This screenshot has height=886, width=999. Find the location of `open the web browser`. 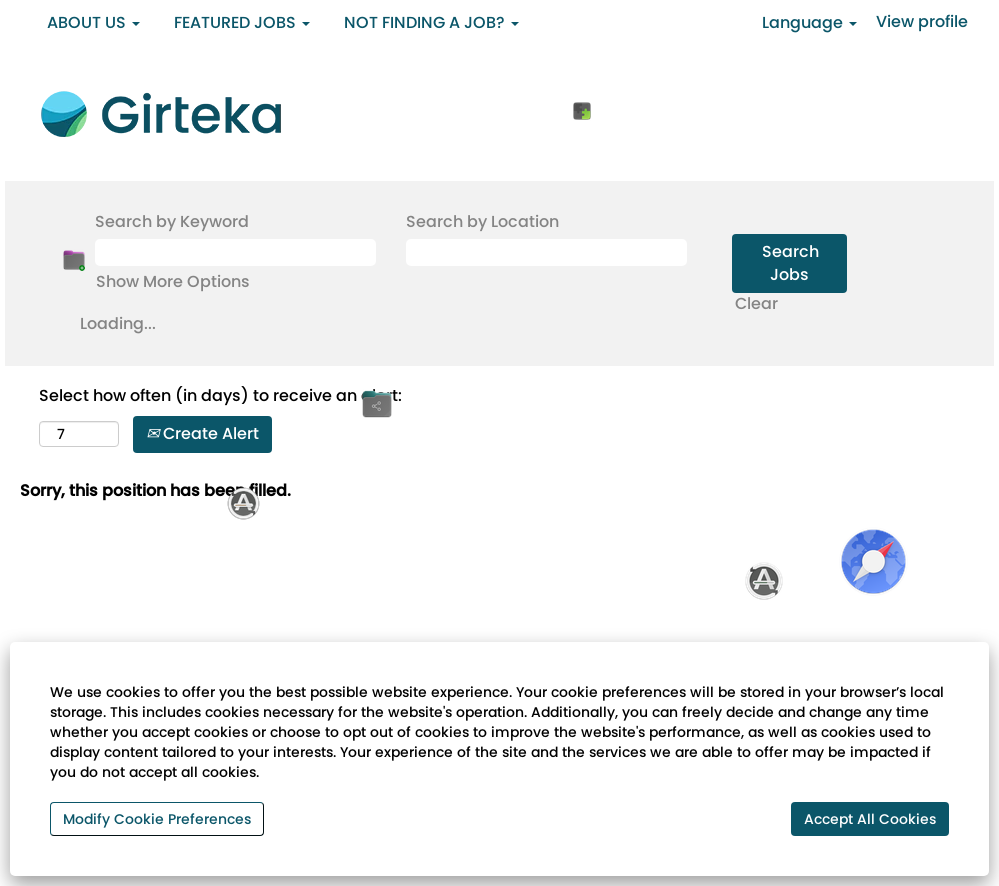

open the web browser is located at coordinates (873, 561).